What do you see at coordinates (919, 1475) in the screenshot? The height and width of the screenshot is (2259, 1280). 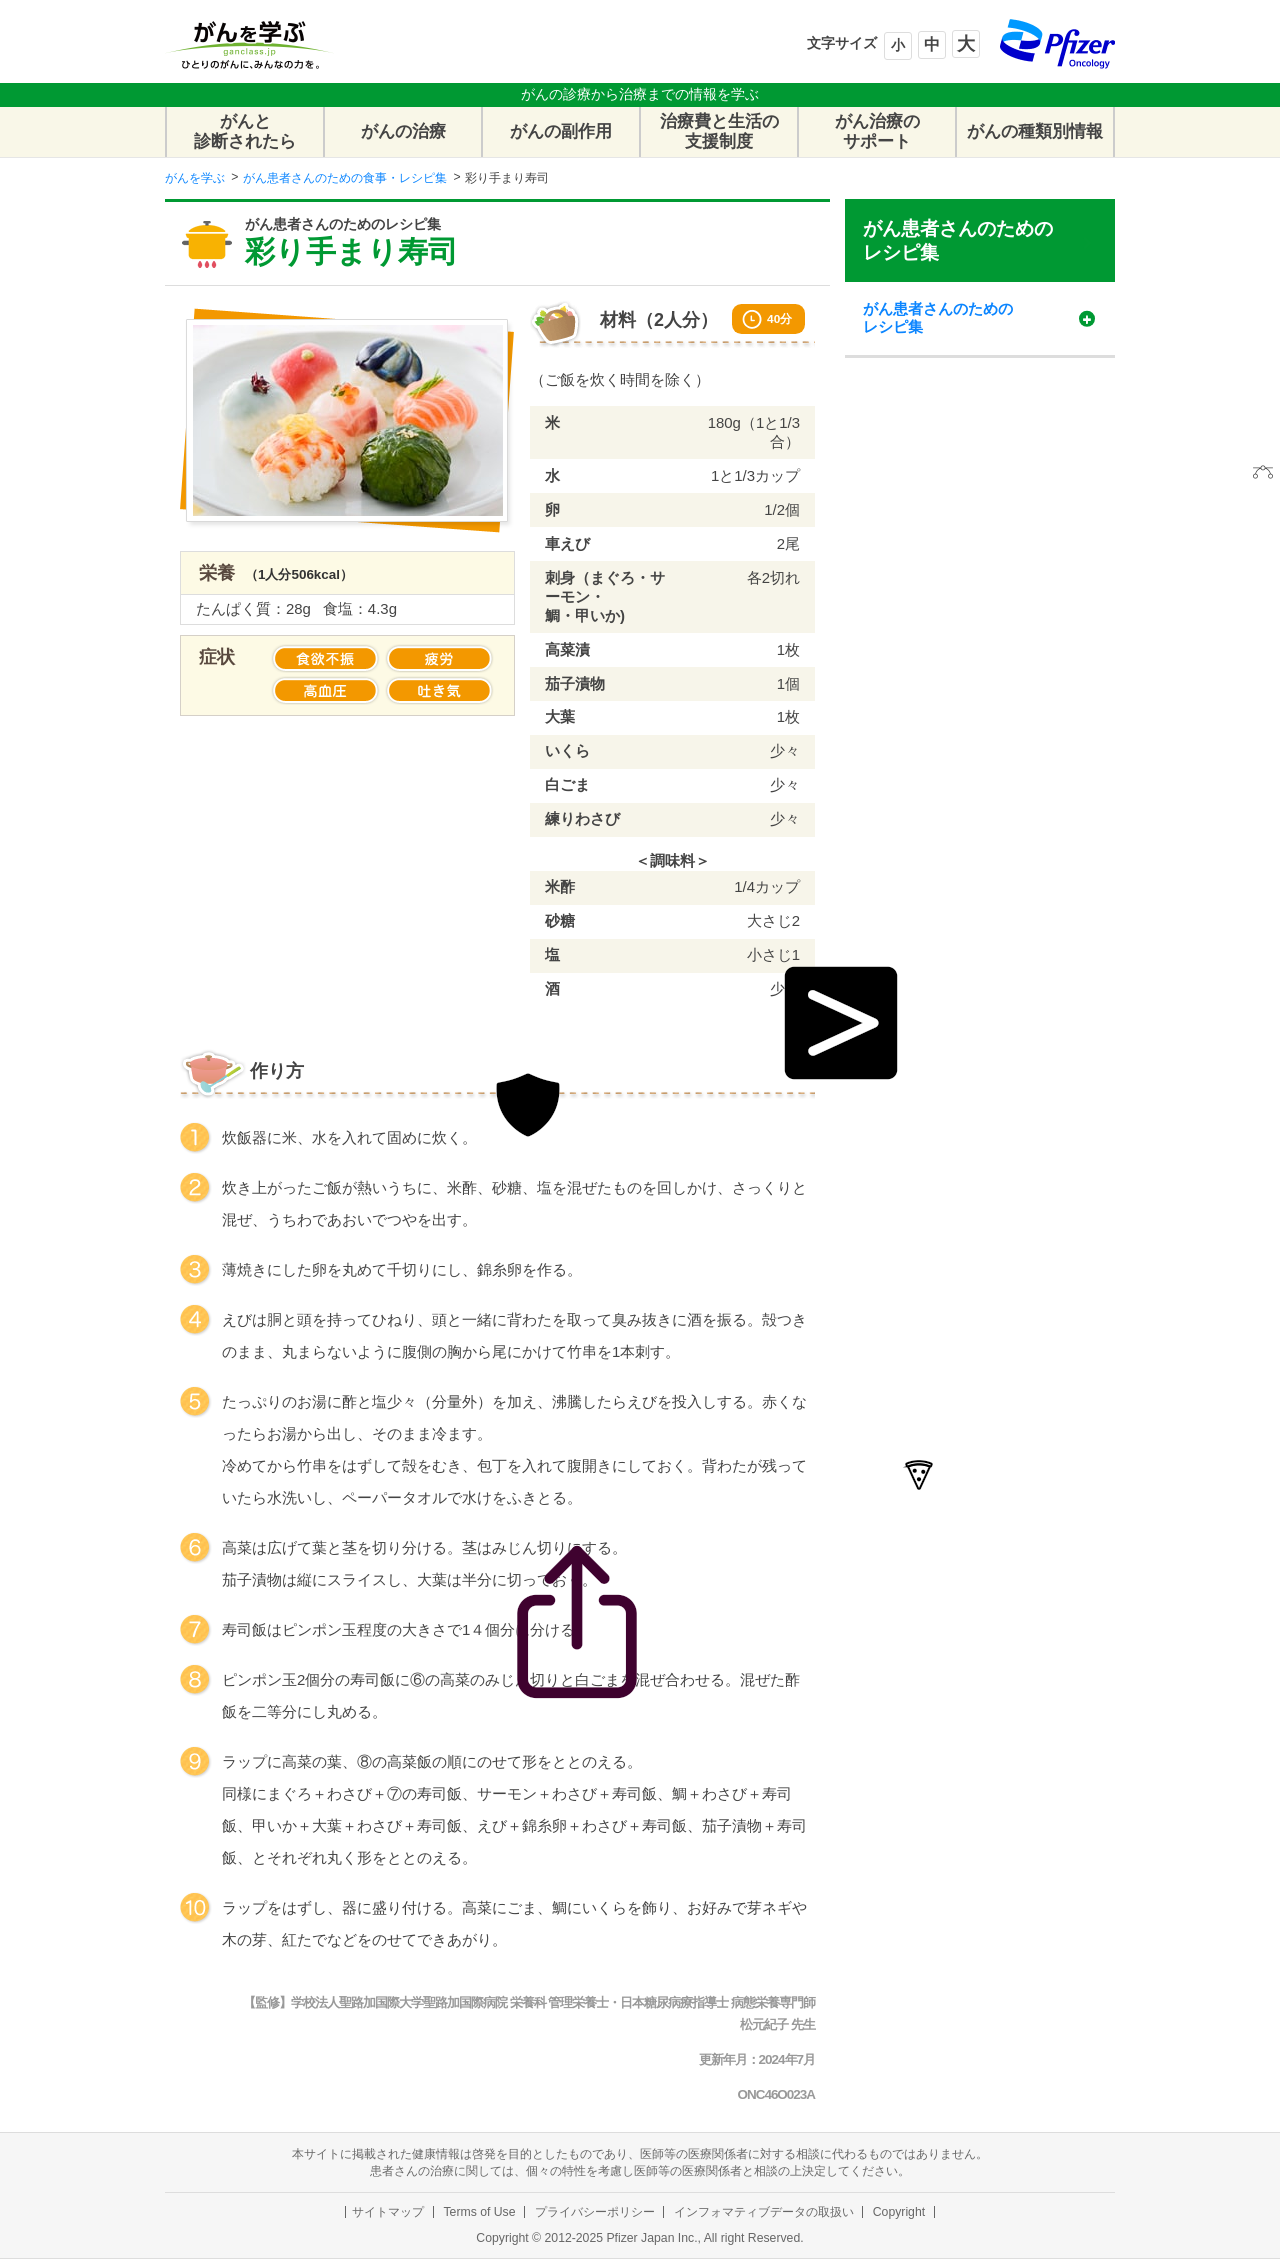 I see `browse food or restaurant options` at bounding box center [919, 1475].